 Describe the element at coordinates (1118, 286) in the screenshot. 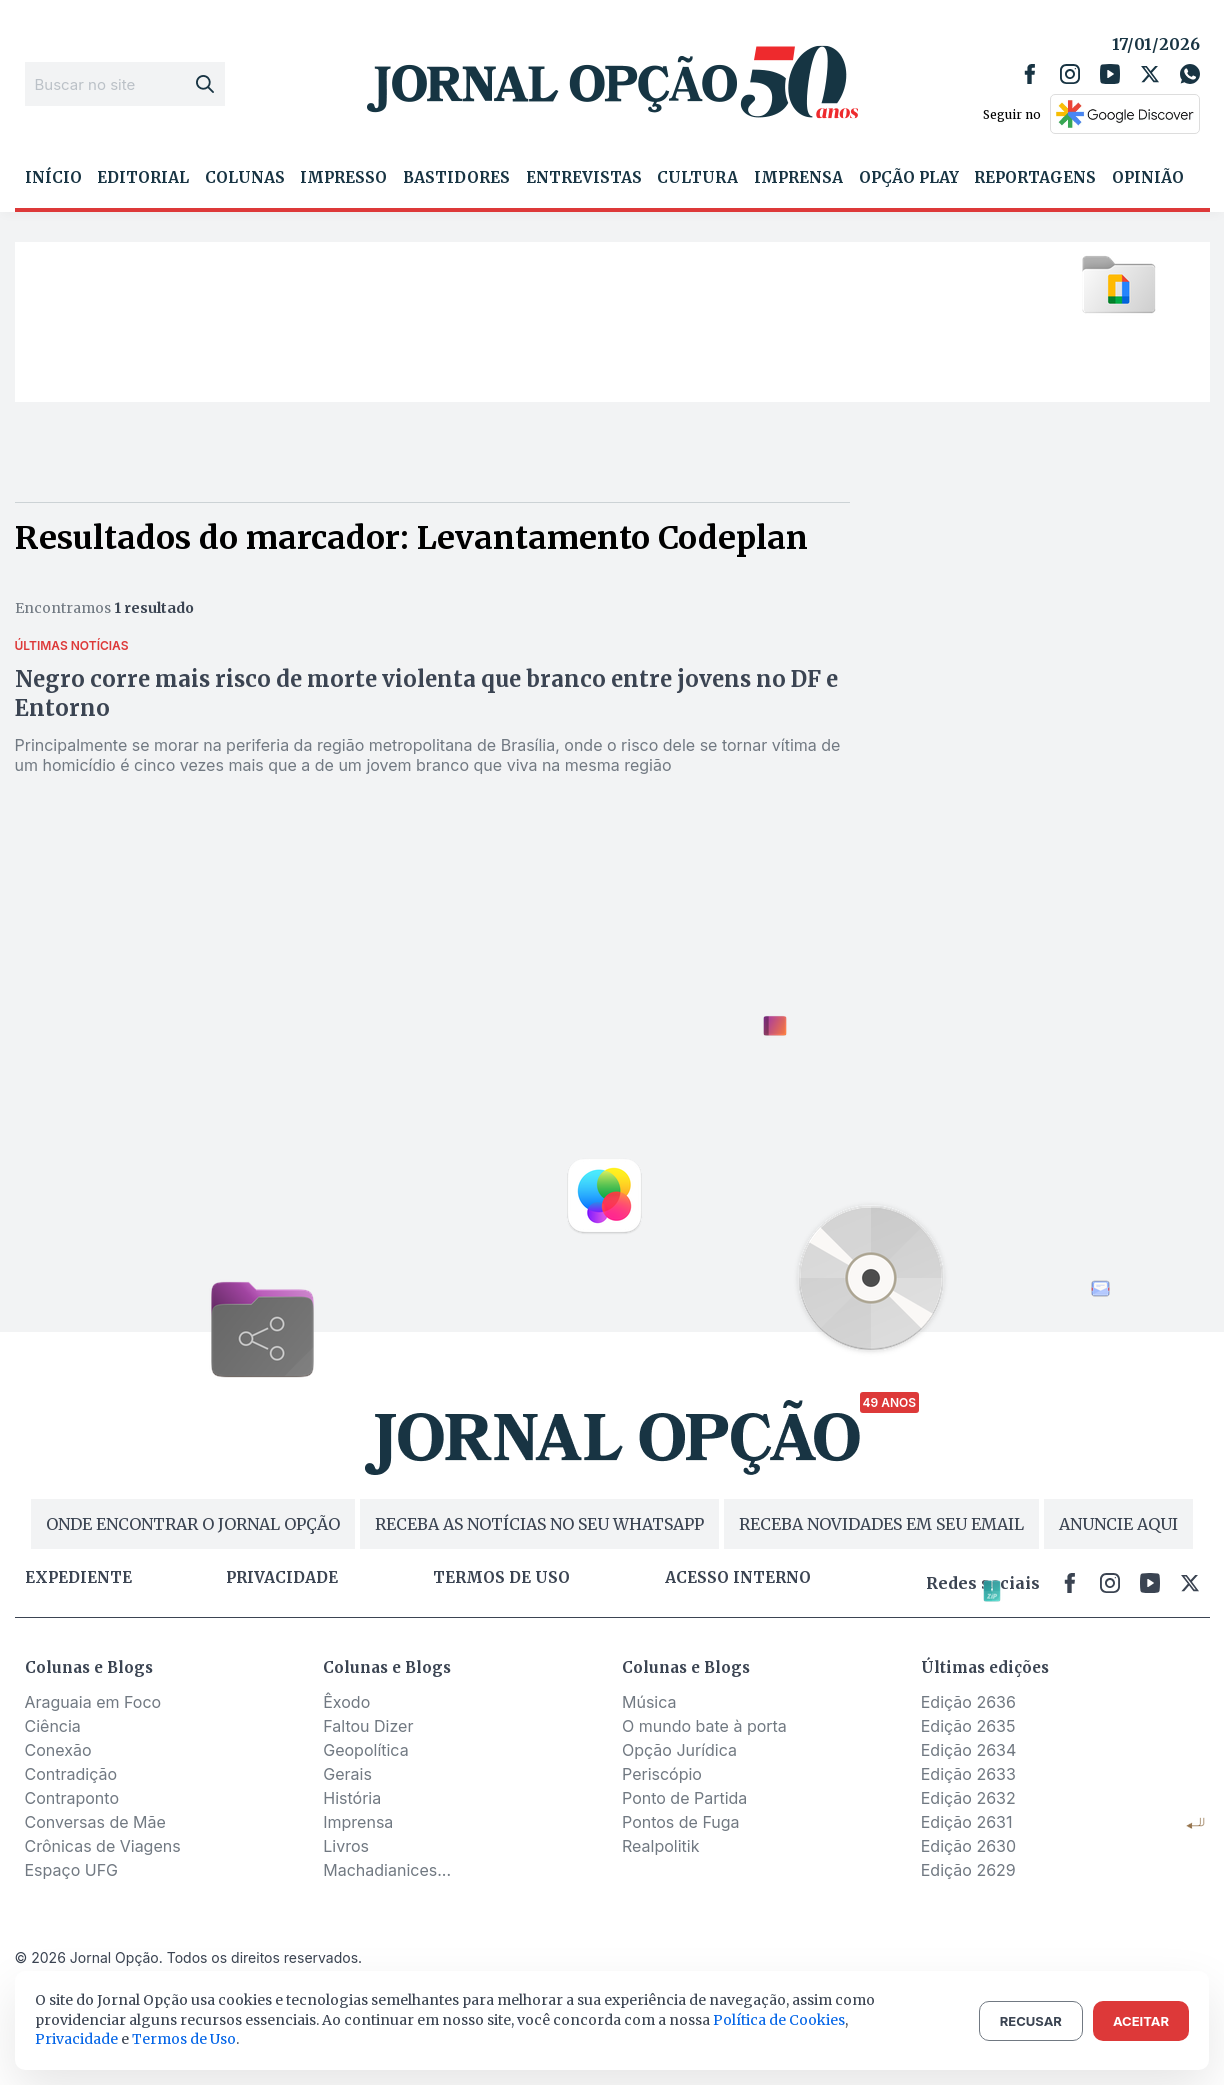

I see `open folder containing google docs files` at that location.